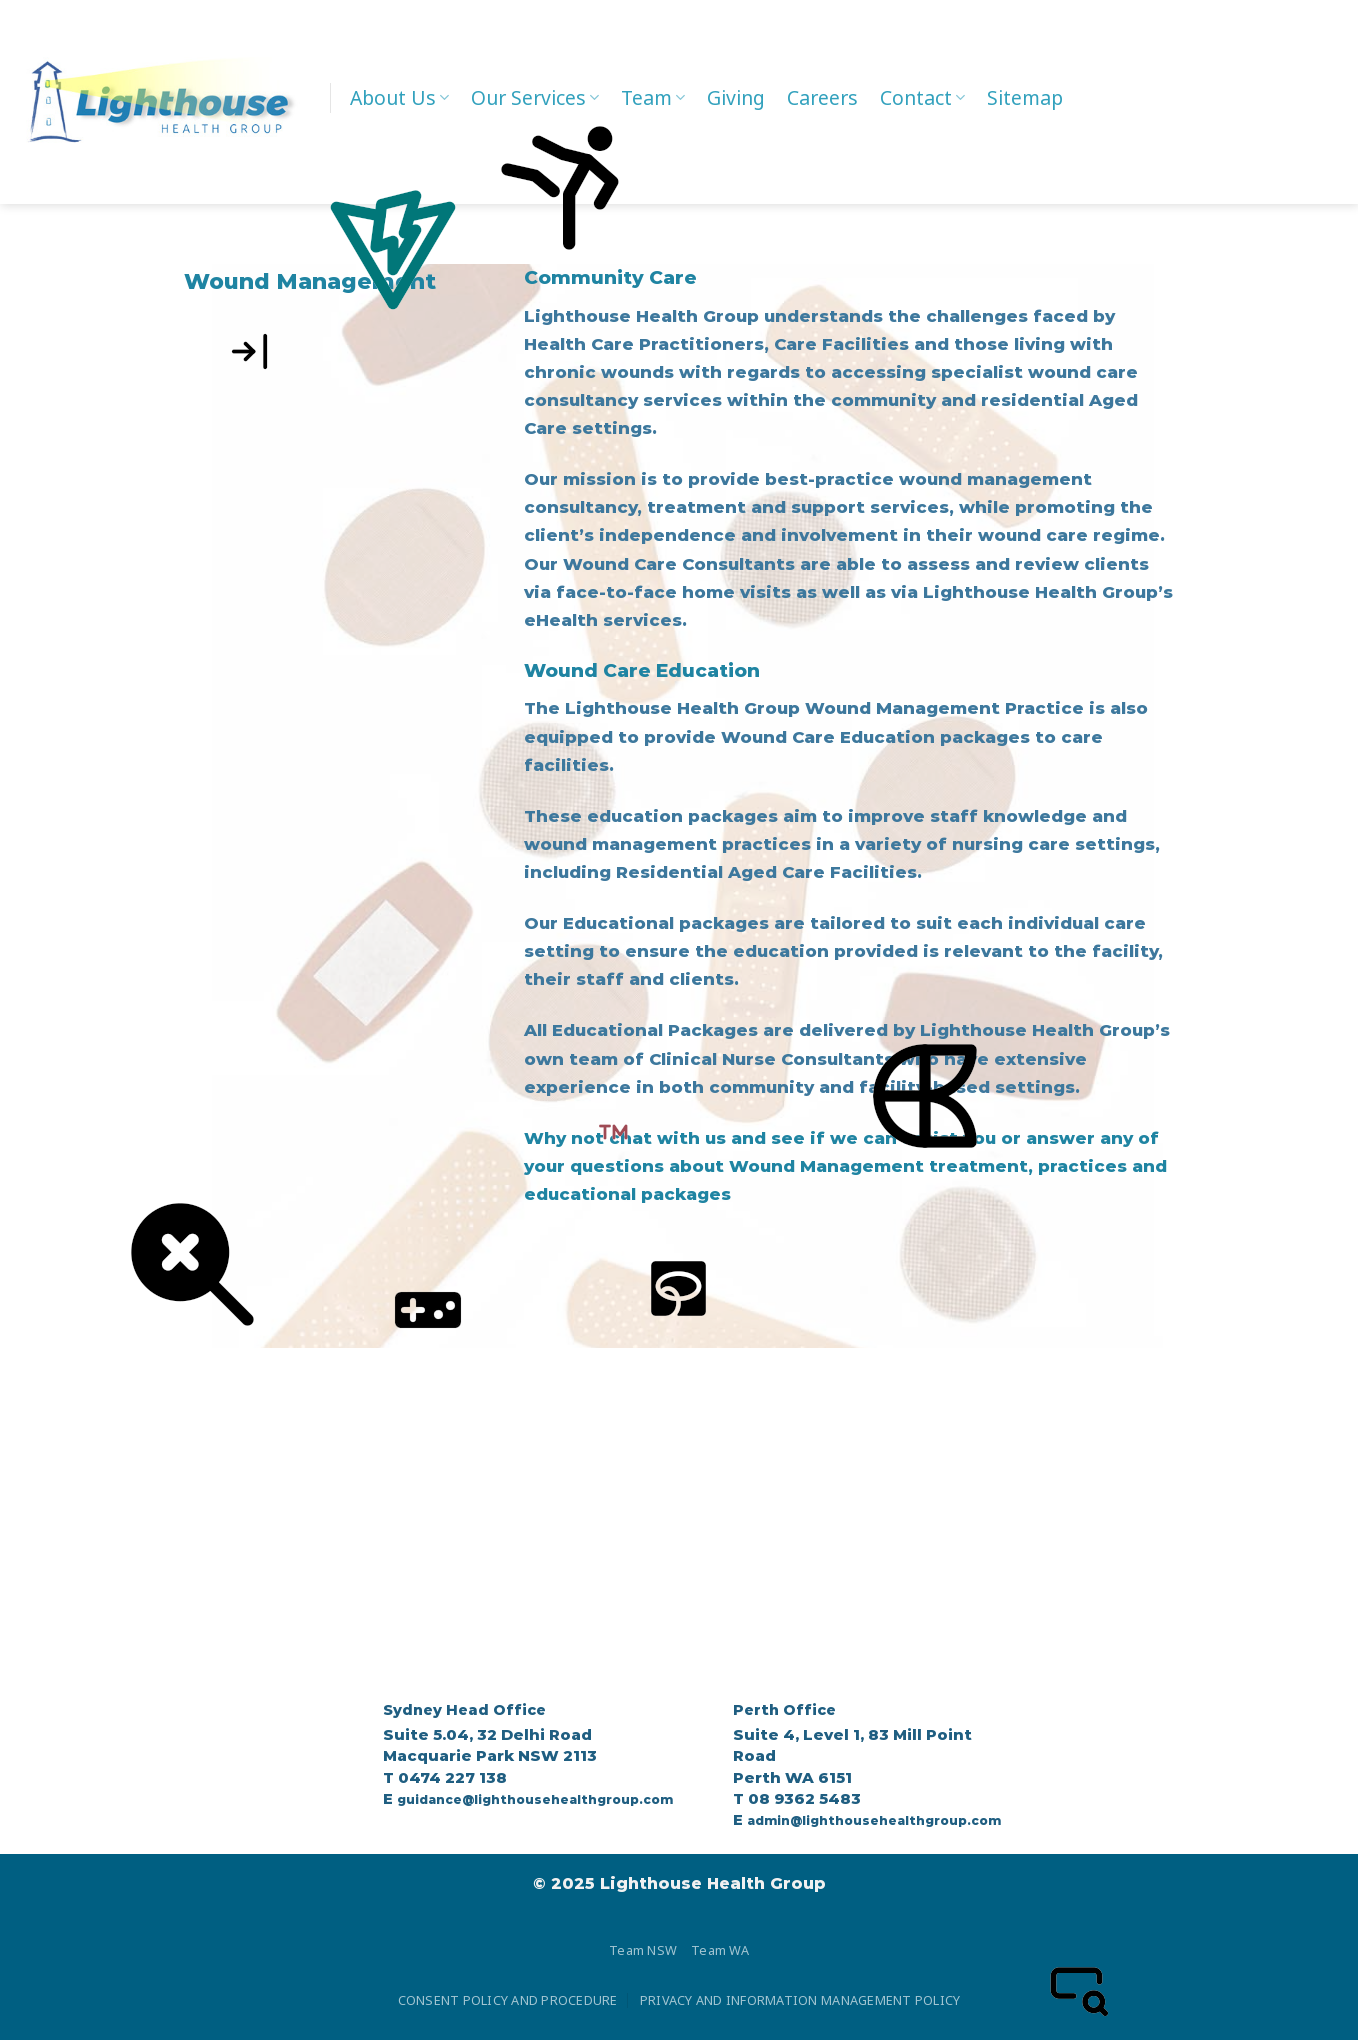  What do you see at coordinates (614, 1132) in the screenshot?
I see `indicates trademarked content or branding` at bounding box center [614, 1132].